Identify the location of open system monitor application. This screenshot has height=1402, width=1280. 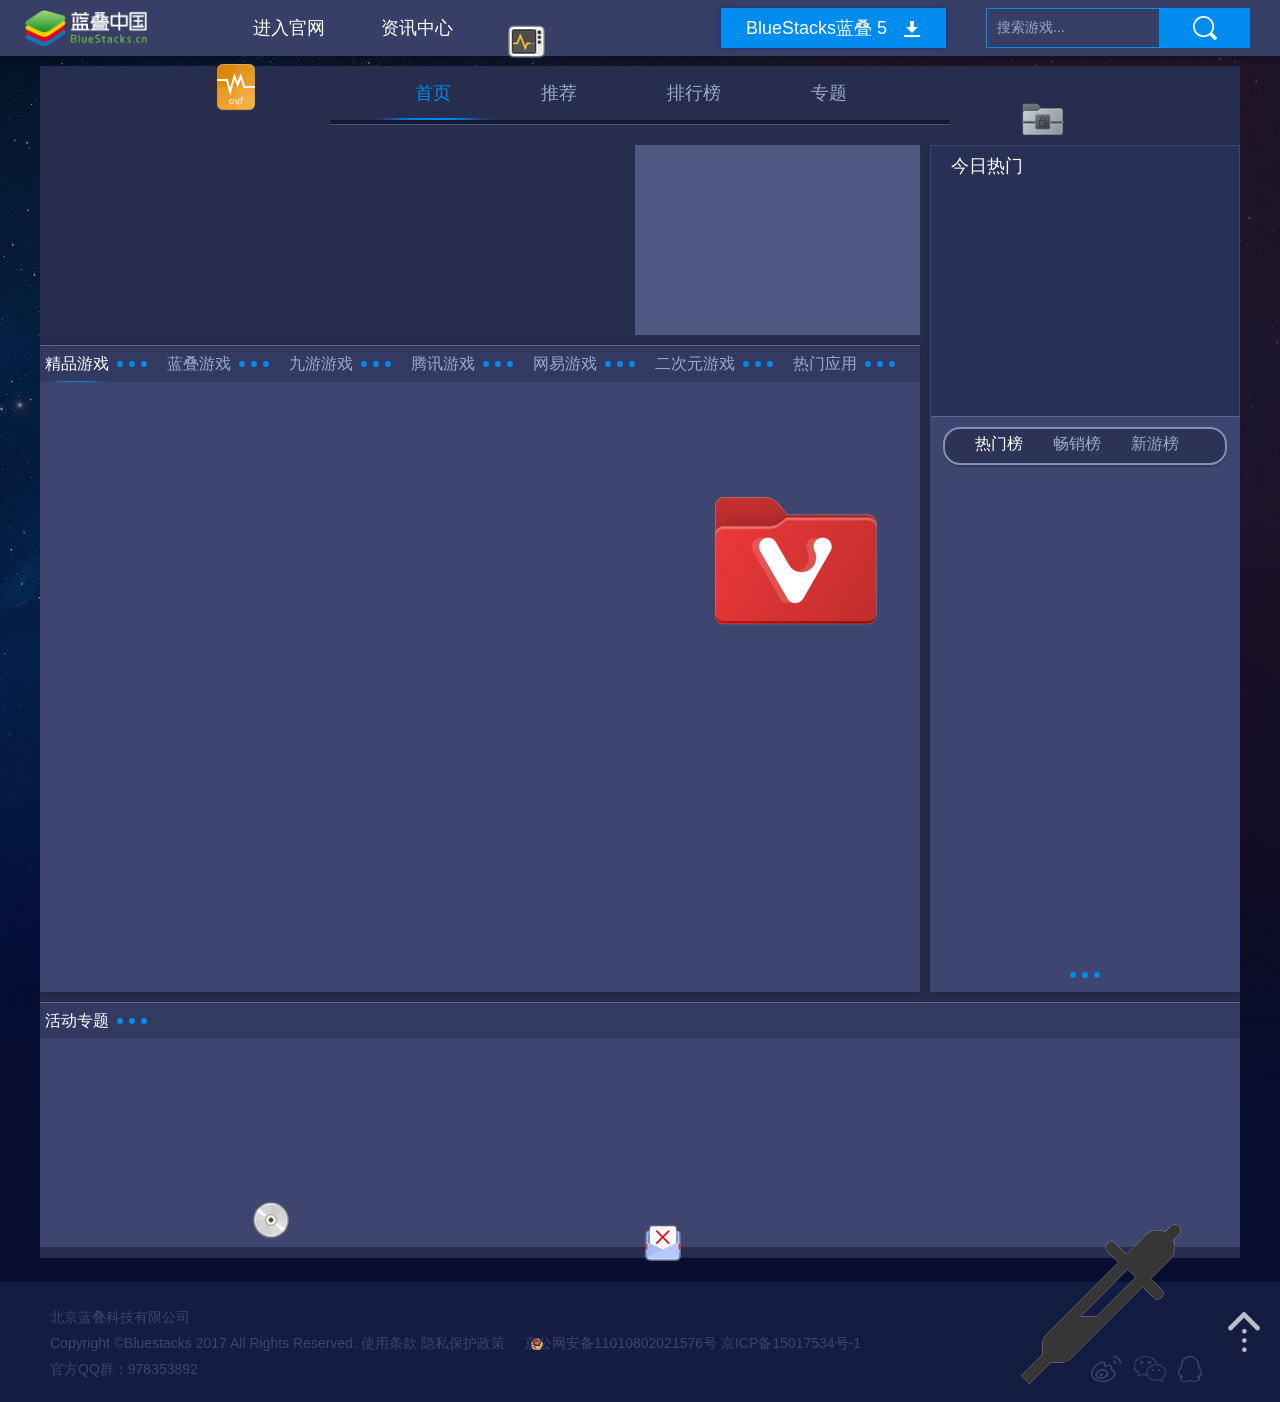
(526, 41).